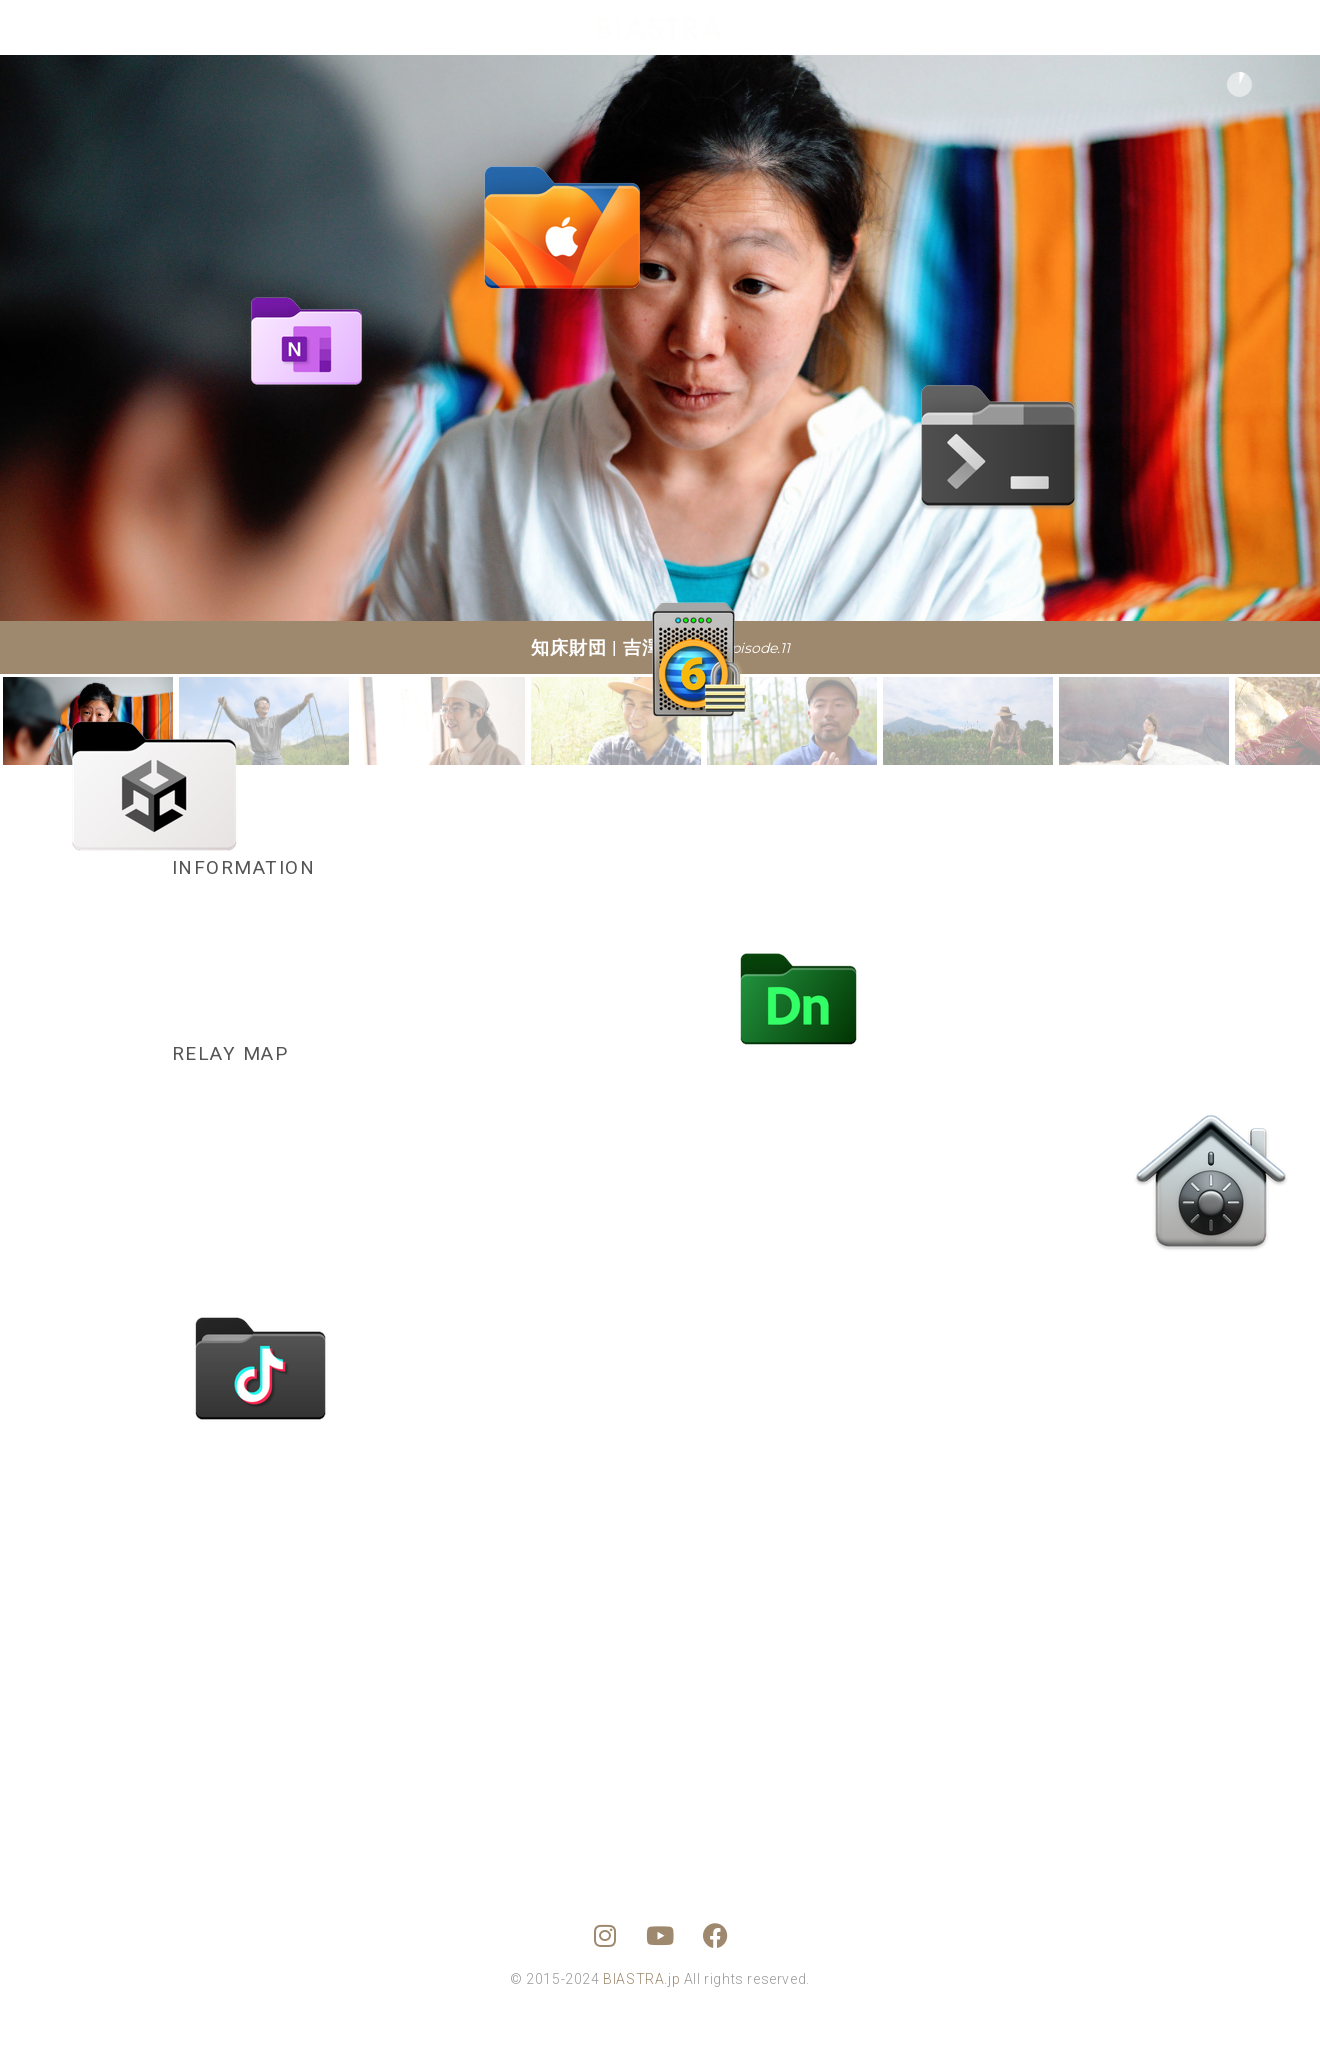  Describe the element at coordinates (997, 449) in the screenshot. I see `open windows terminal projects folder` at that location.